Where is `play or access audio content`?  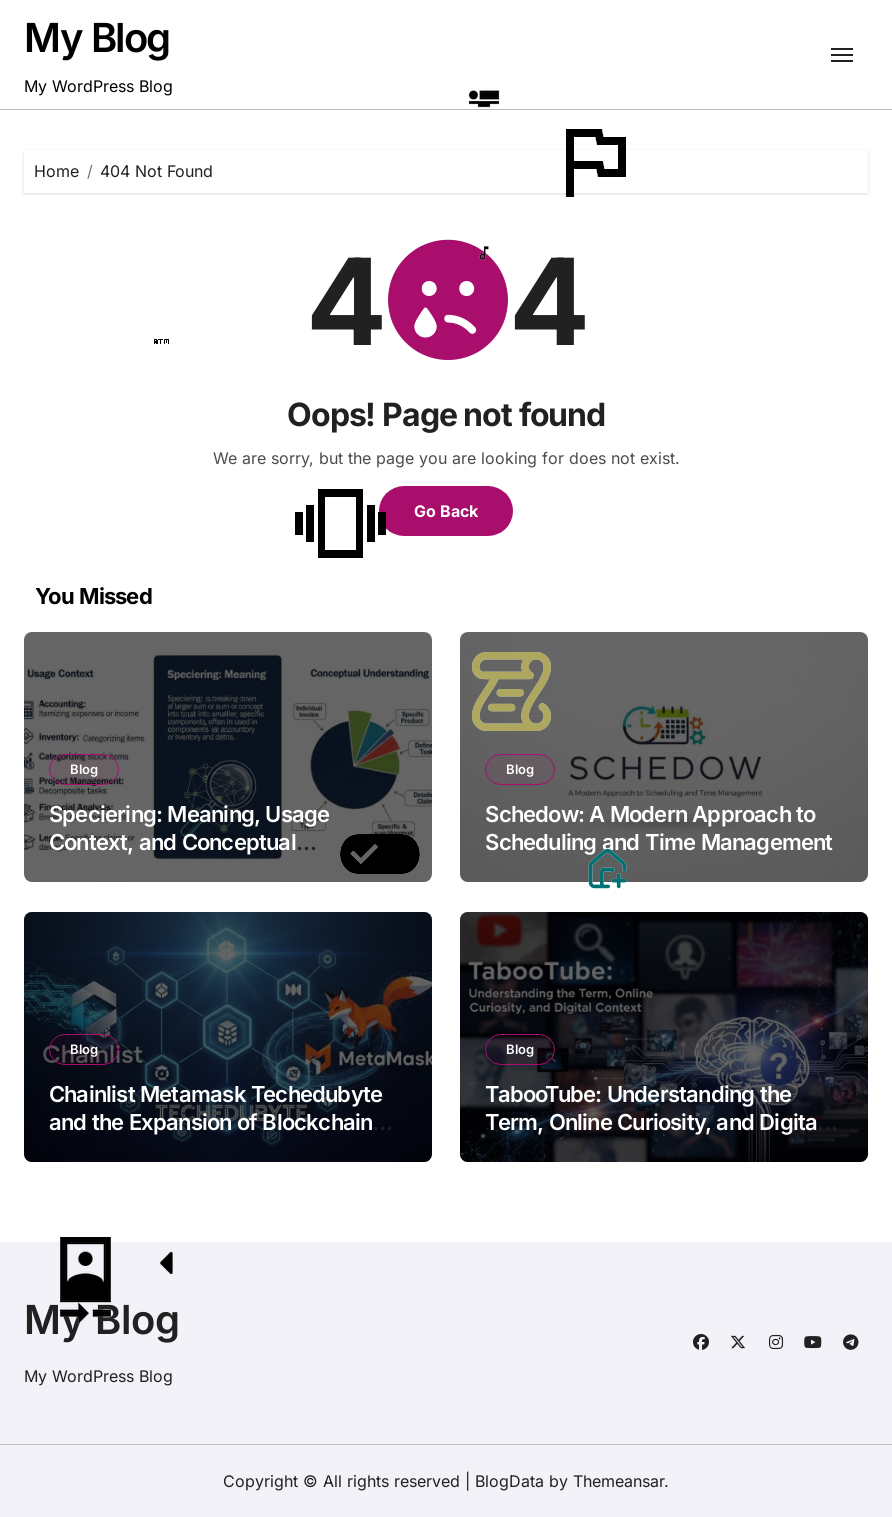
play or access audio content is located at coordinates (484, 253).